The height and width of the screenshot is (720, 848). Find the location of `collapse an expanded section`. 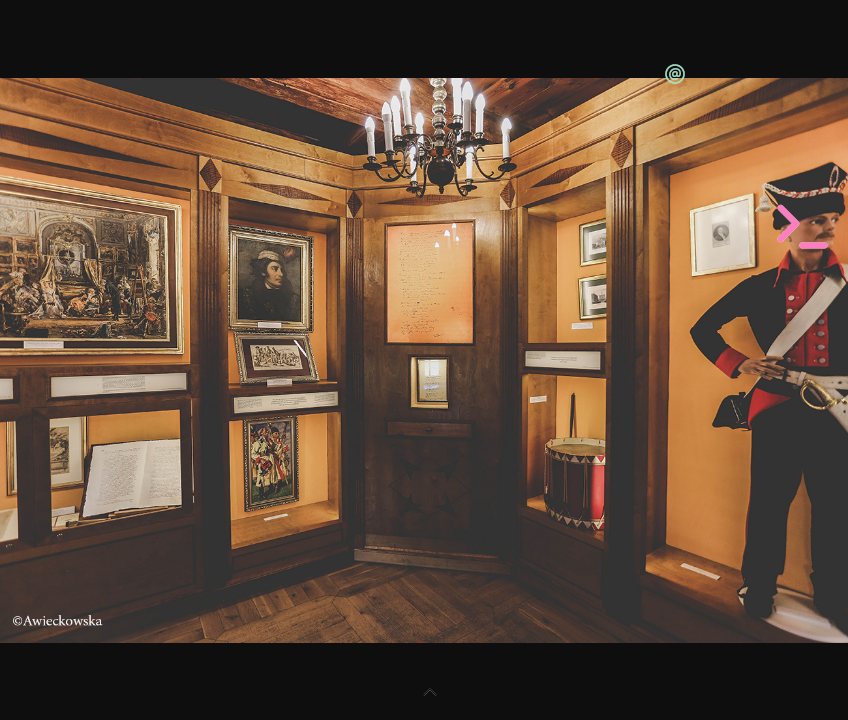

collapse an expanded section is located at coordinates (430, 692).